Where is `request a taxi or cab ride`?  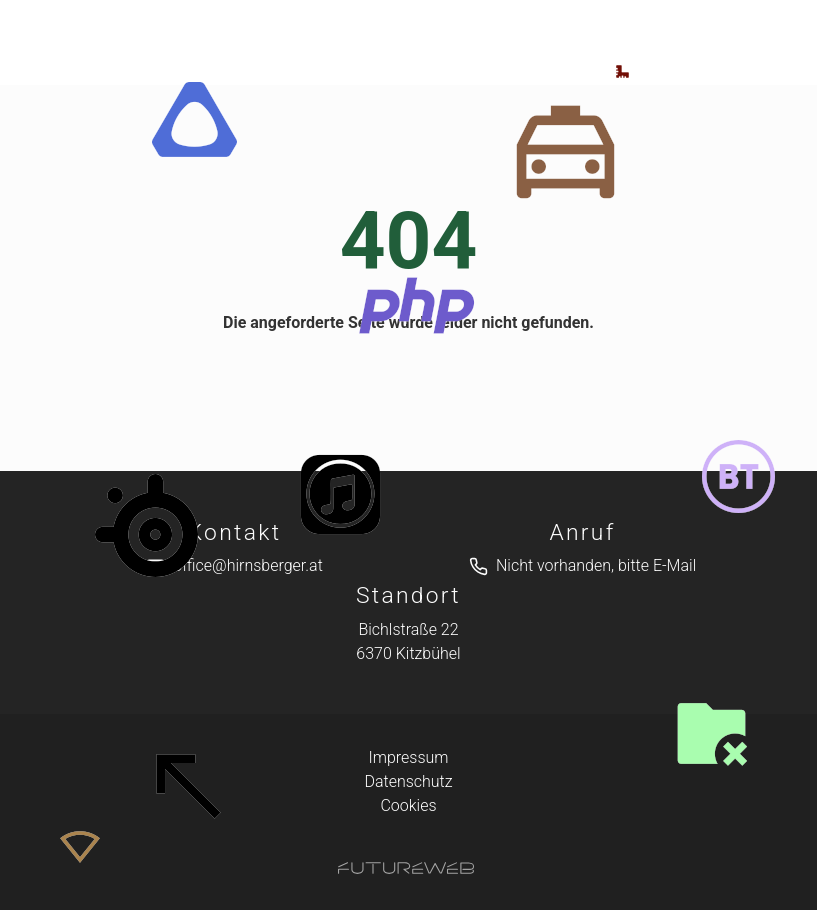
request a taxi or cab ride is located at coordinates (565, 149).